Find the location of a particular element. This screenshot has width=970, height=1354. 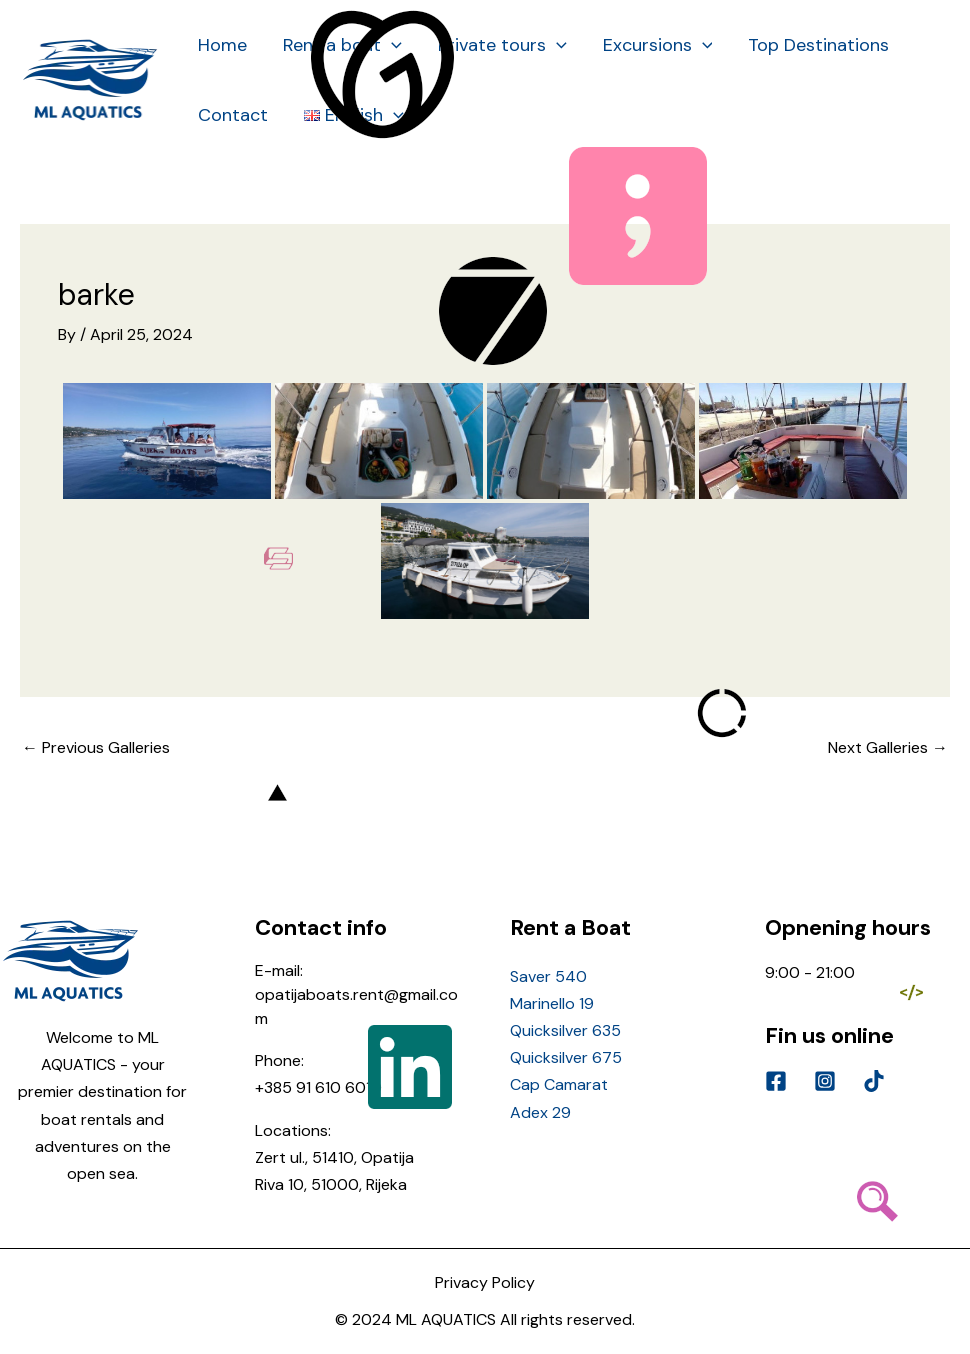

visit GoDaddy website or services is located at coordinates (382, 74).